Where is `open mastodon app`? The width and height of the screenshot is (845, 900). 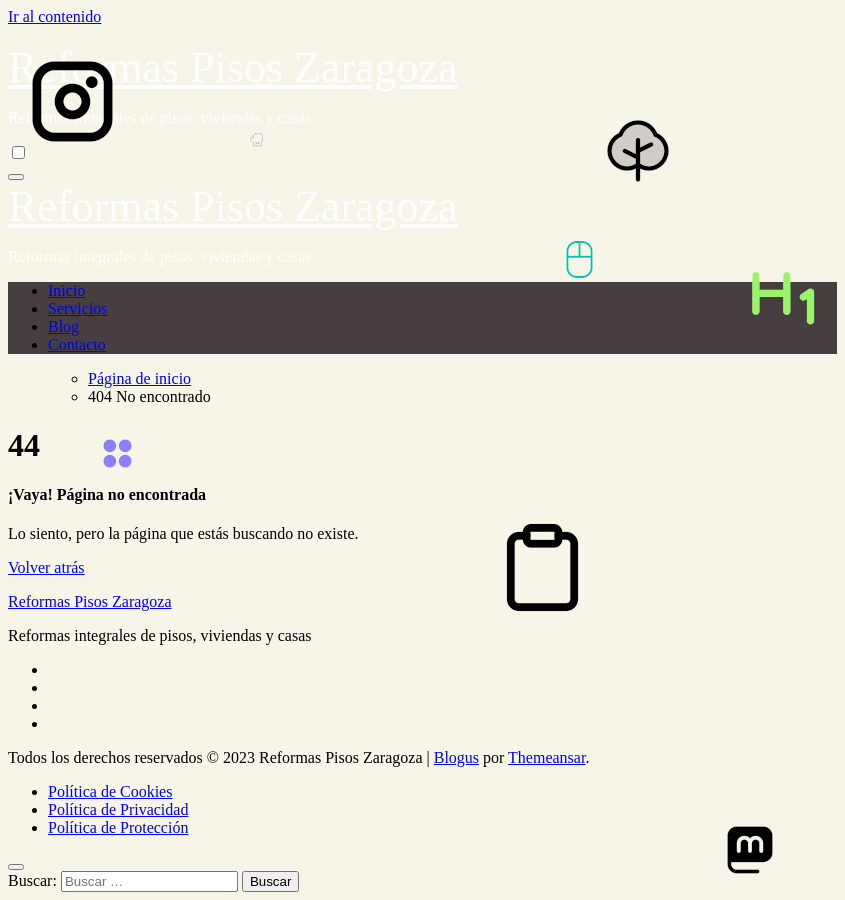
open mastodon app is located at coordinates (750, 849).